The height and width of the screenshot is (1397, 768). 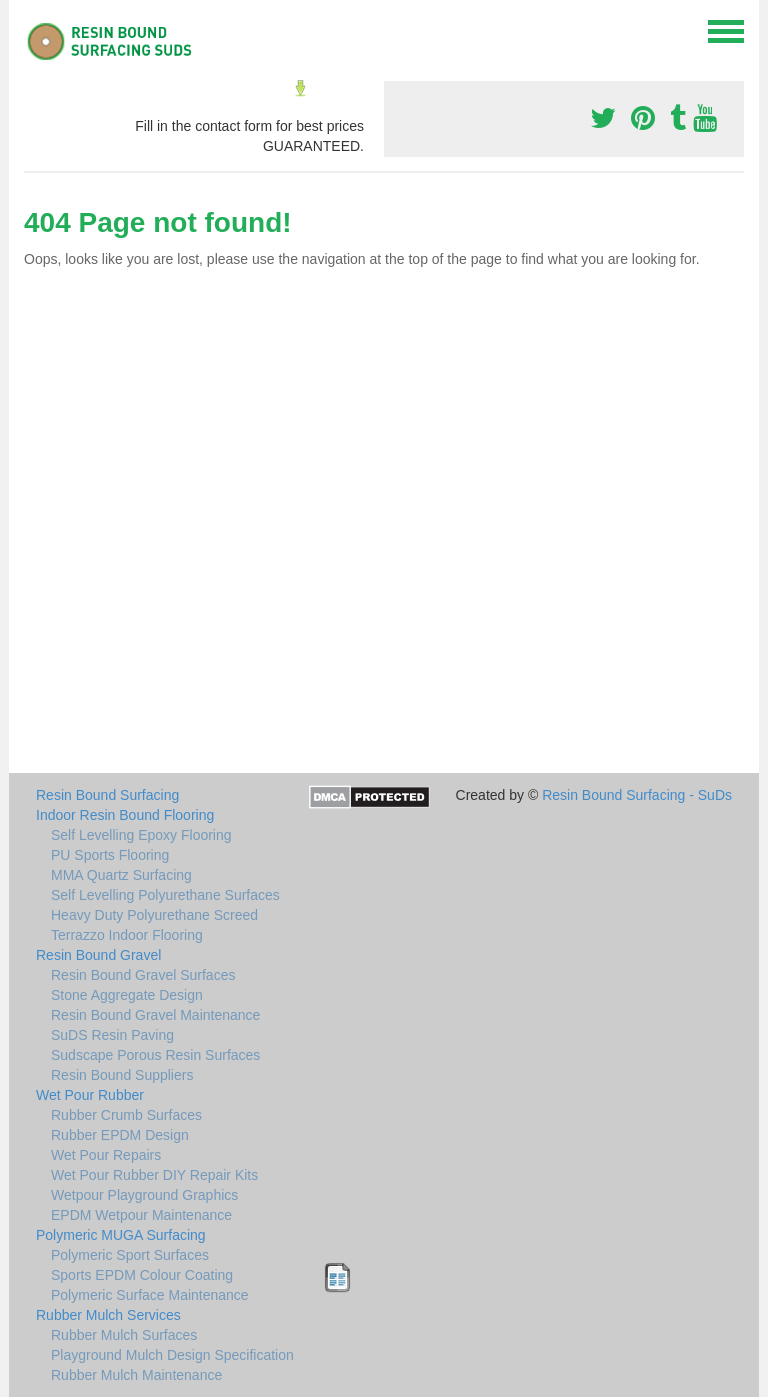 I want to click on save the current file, so click(x=300, y=88).